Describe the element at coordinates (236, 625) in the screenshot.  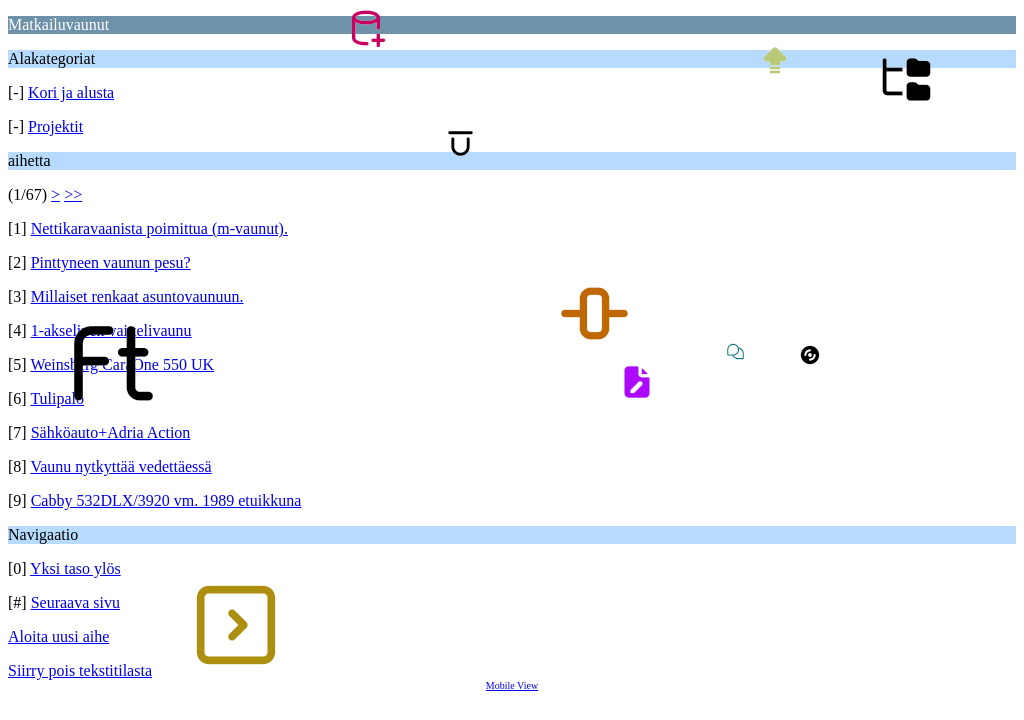
I see `navigate to the next item or page` at that location.